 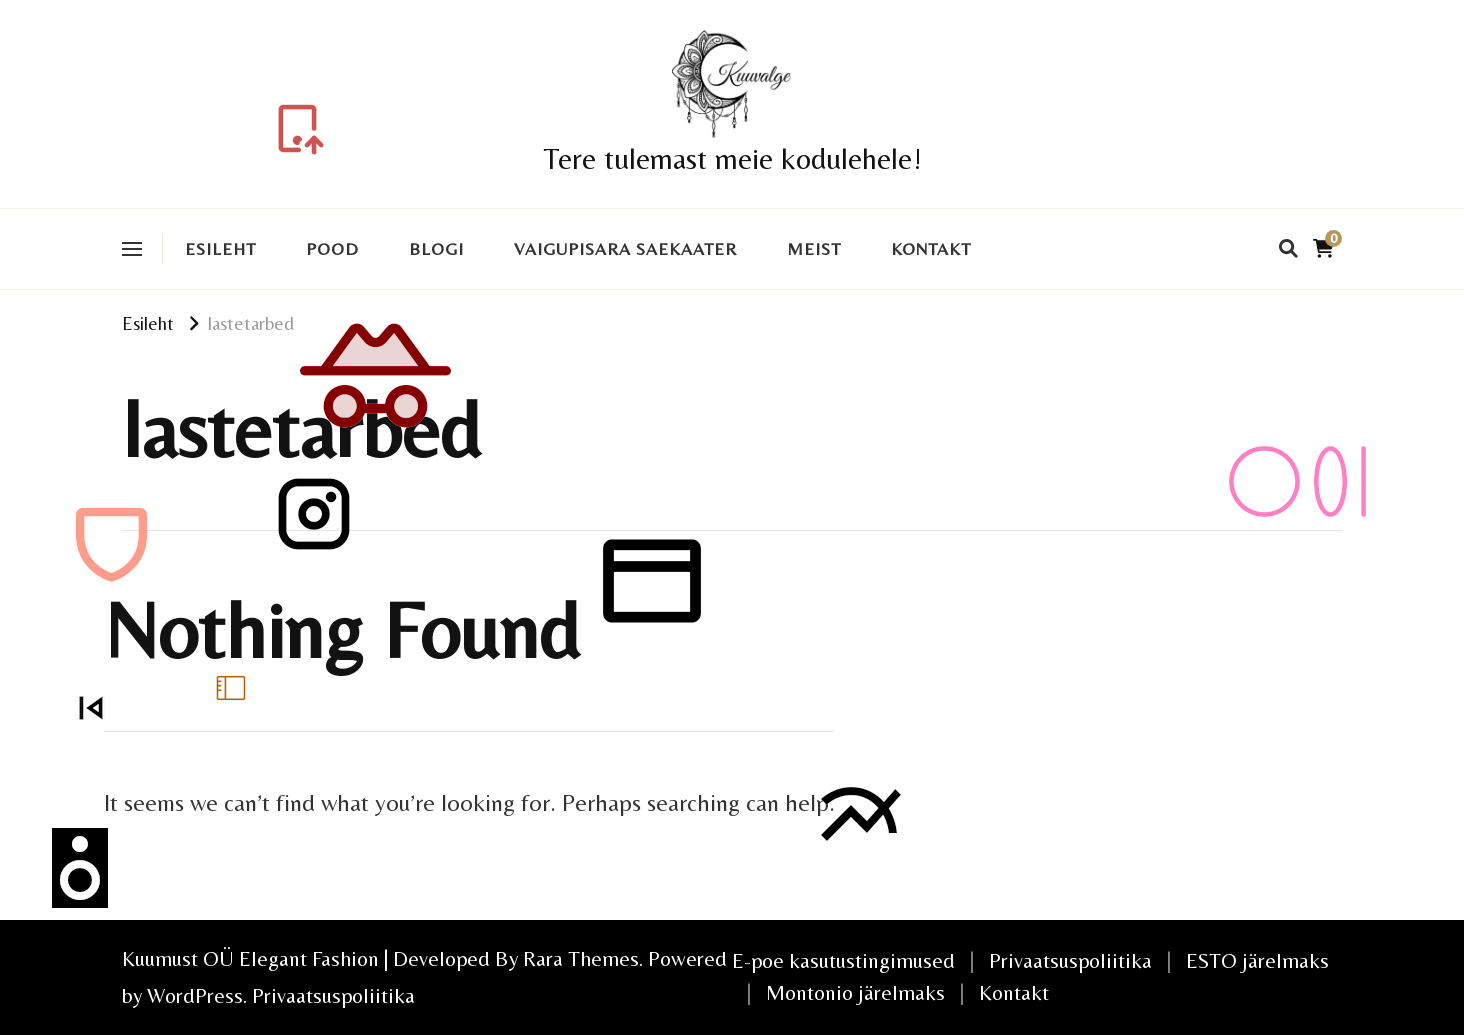 What do you see at coordinates (314, 514) in the screenshot?
I see `open Instagram app` at bounding box center [314, 514].